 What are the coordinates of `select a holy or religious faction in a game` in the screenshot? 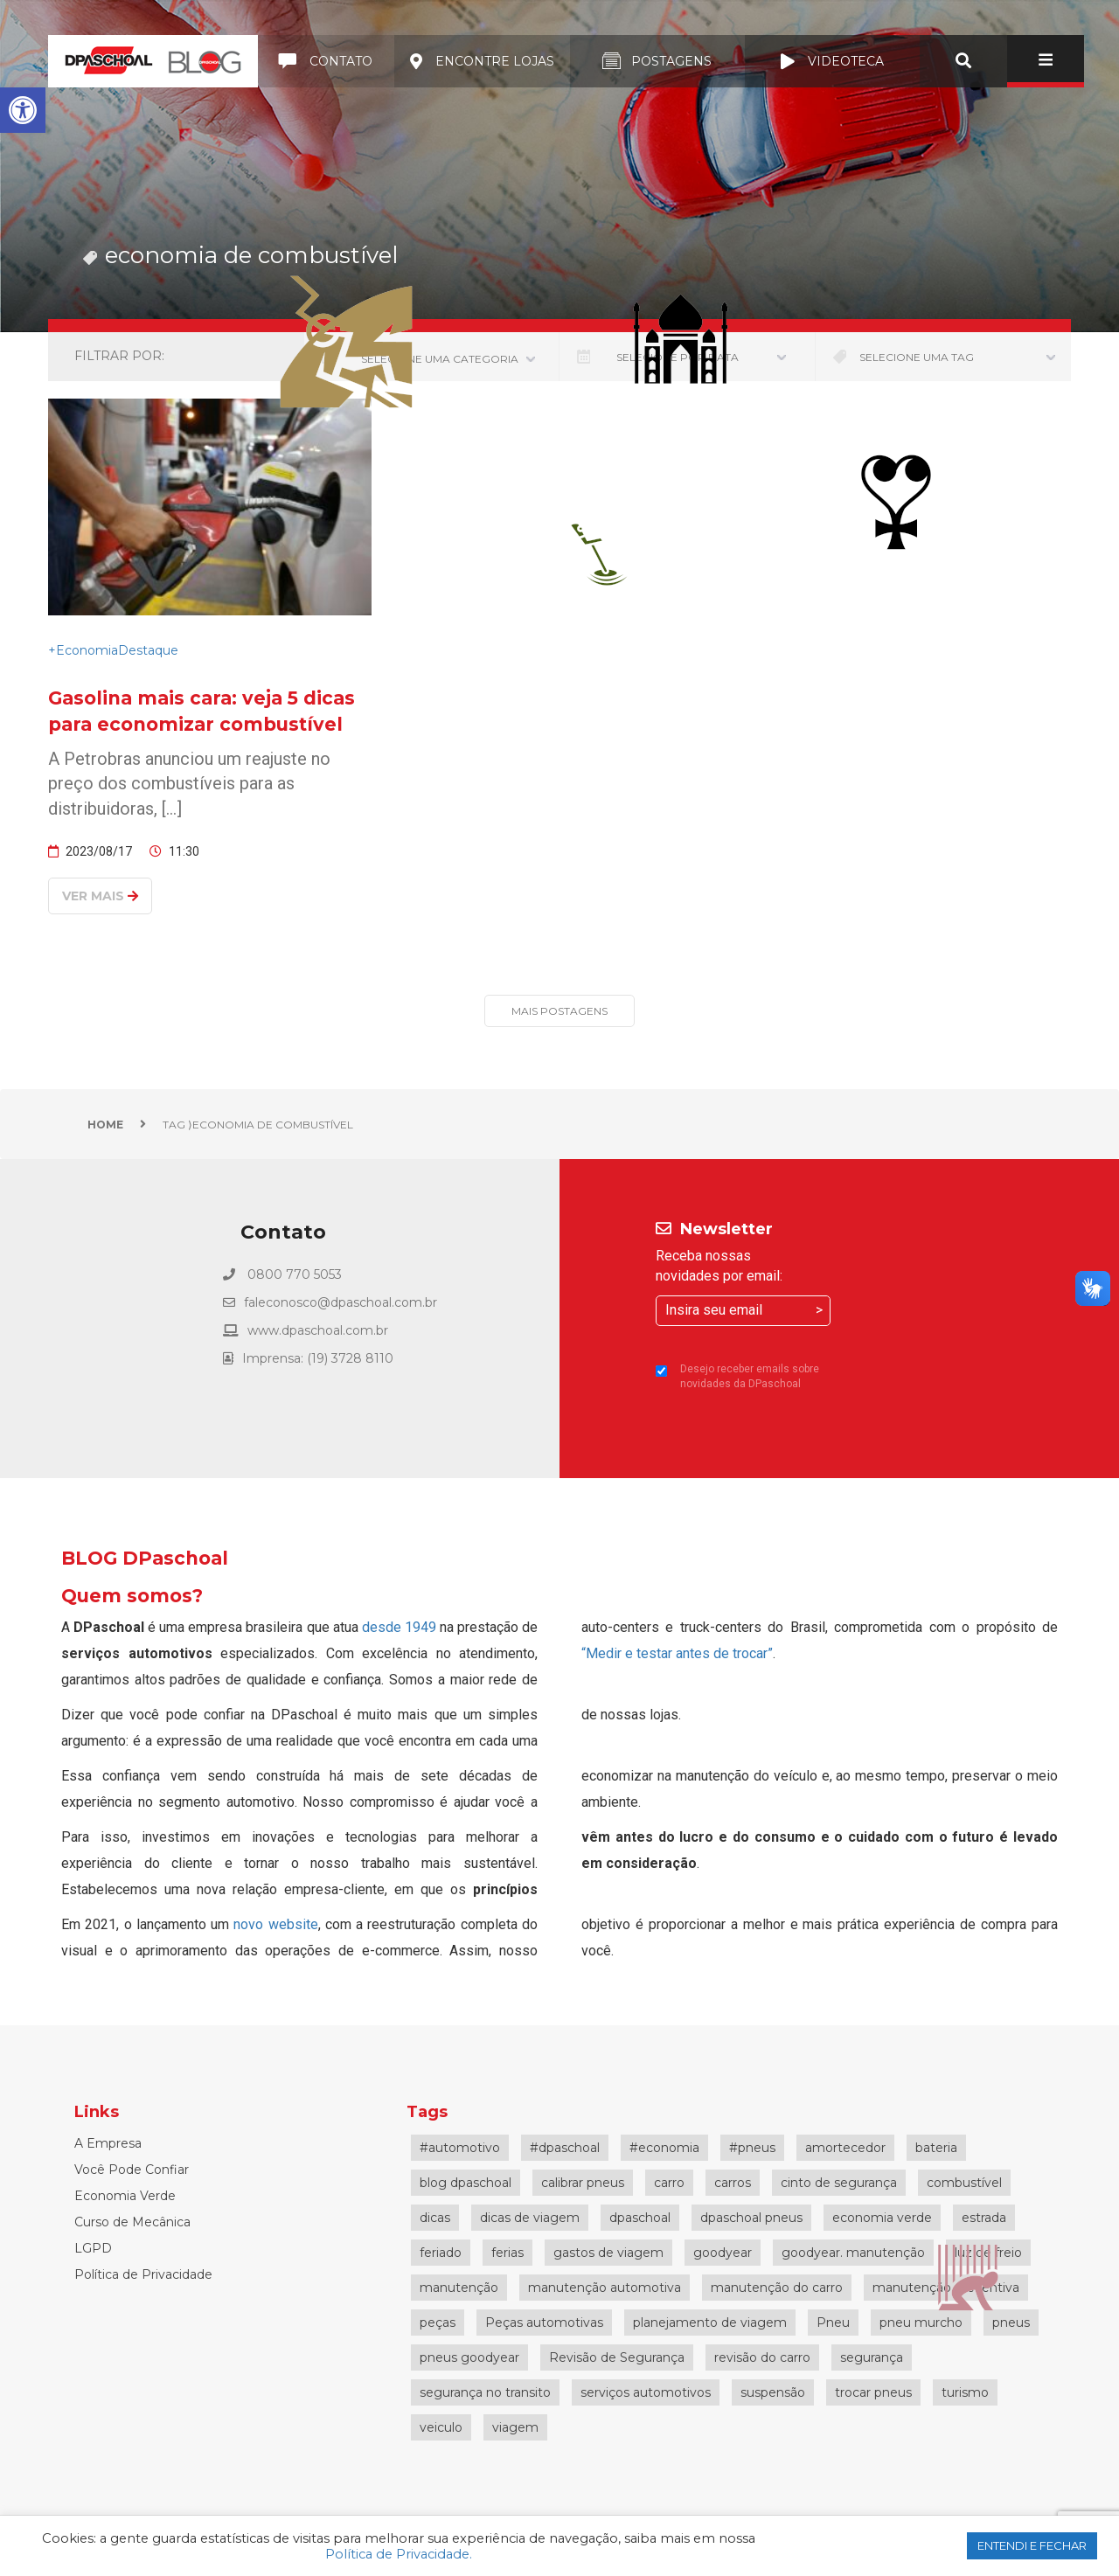 It's located at (896, 501).